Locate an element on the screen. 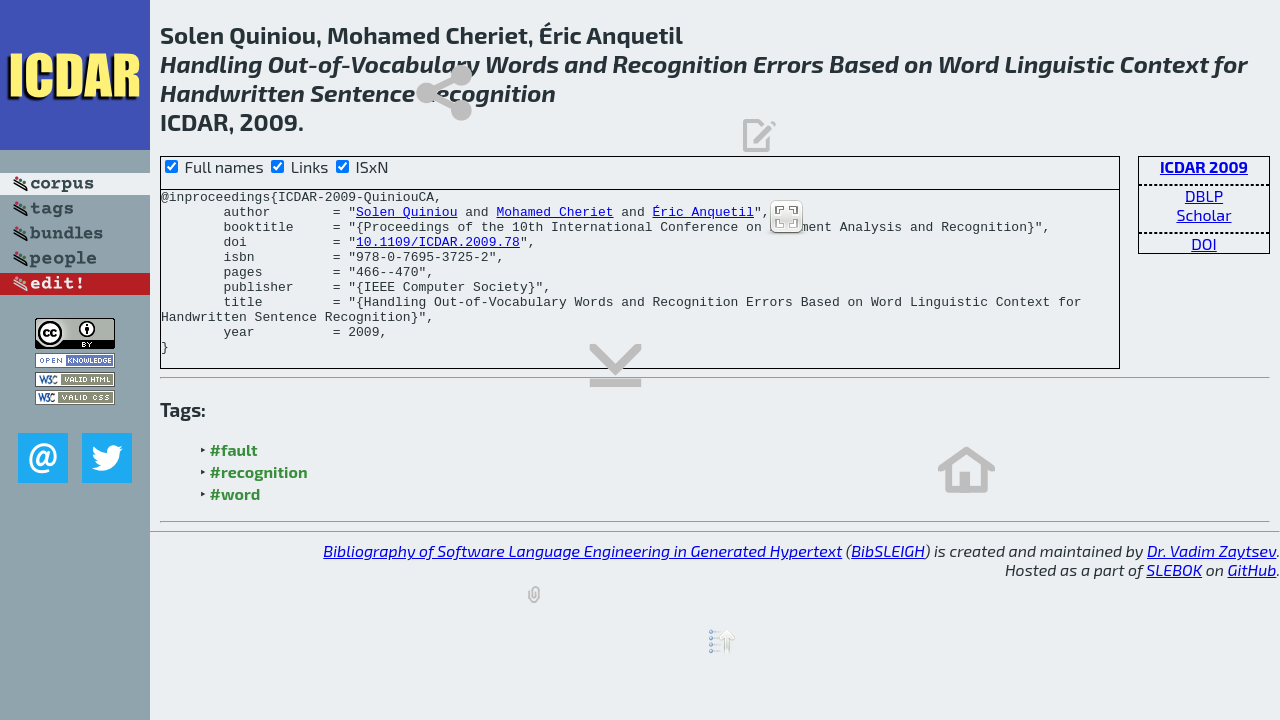 Image resolution: width=1280 pixels, height=720 pixels. fit content to window is located at coordinates (786, 215).